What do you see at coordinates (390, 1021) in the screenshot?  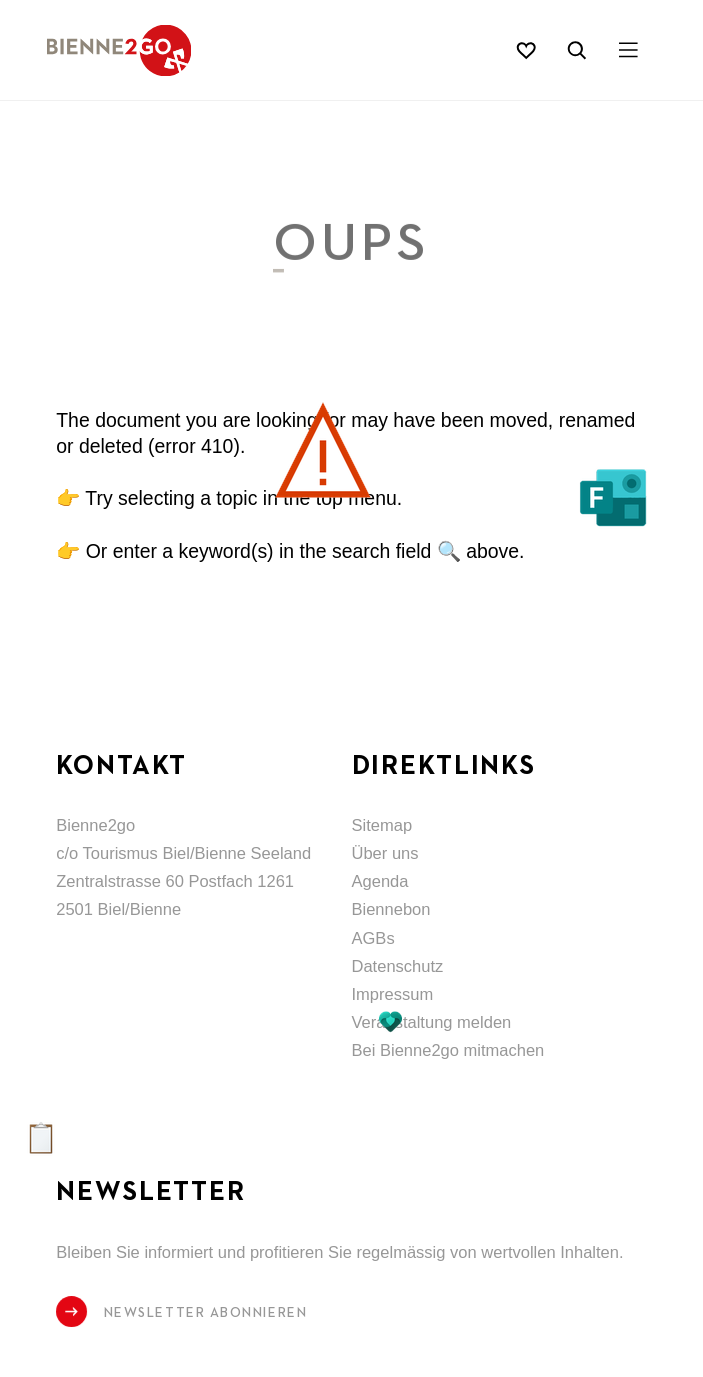 I see `open the microsoft family safety app` at bounding box center [390, 1021].